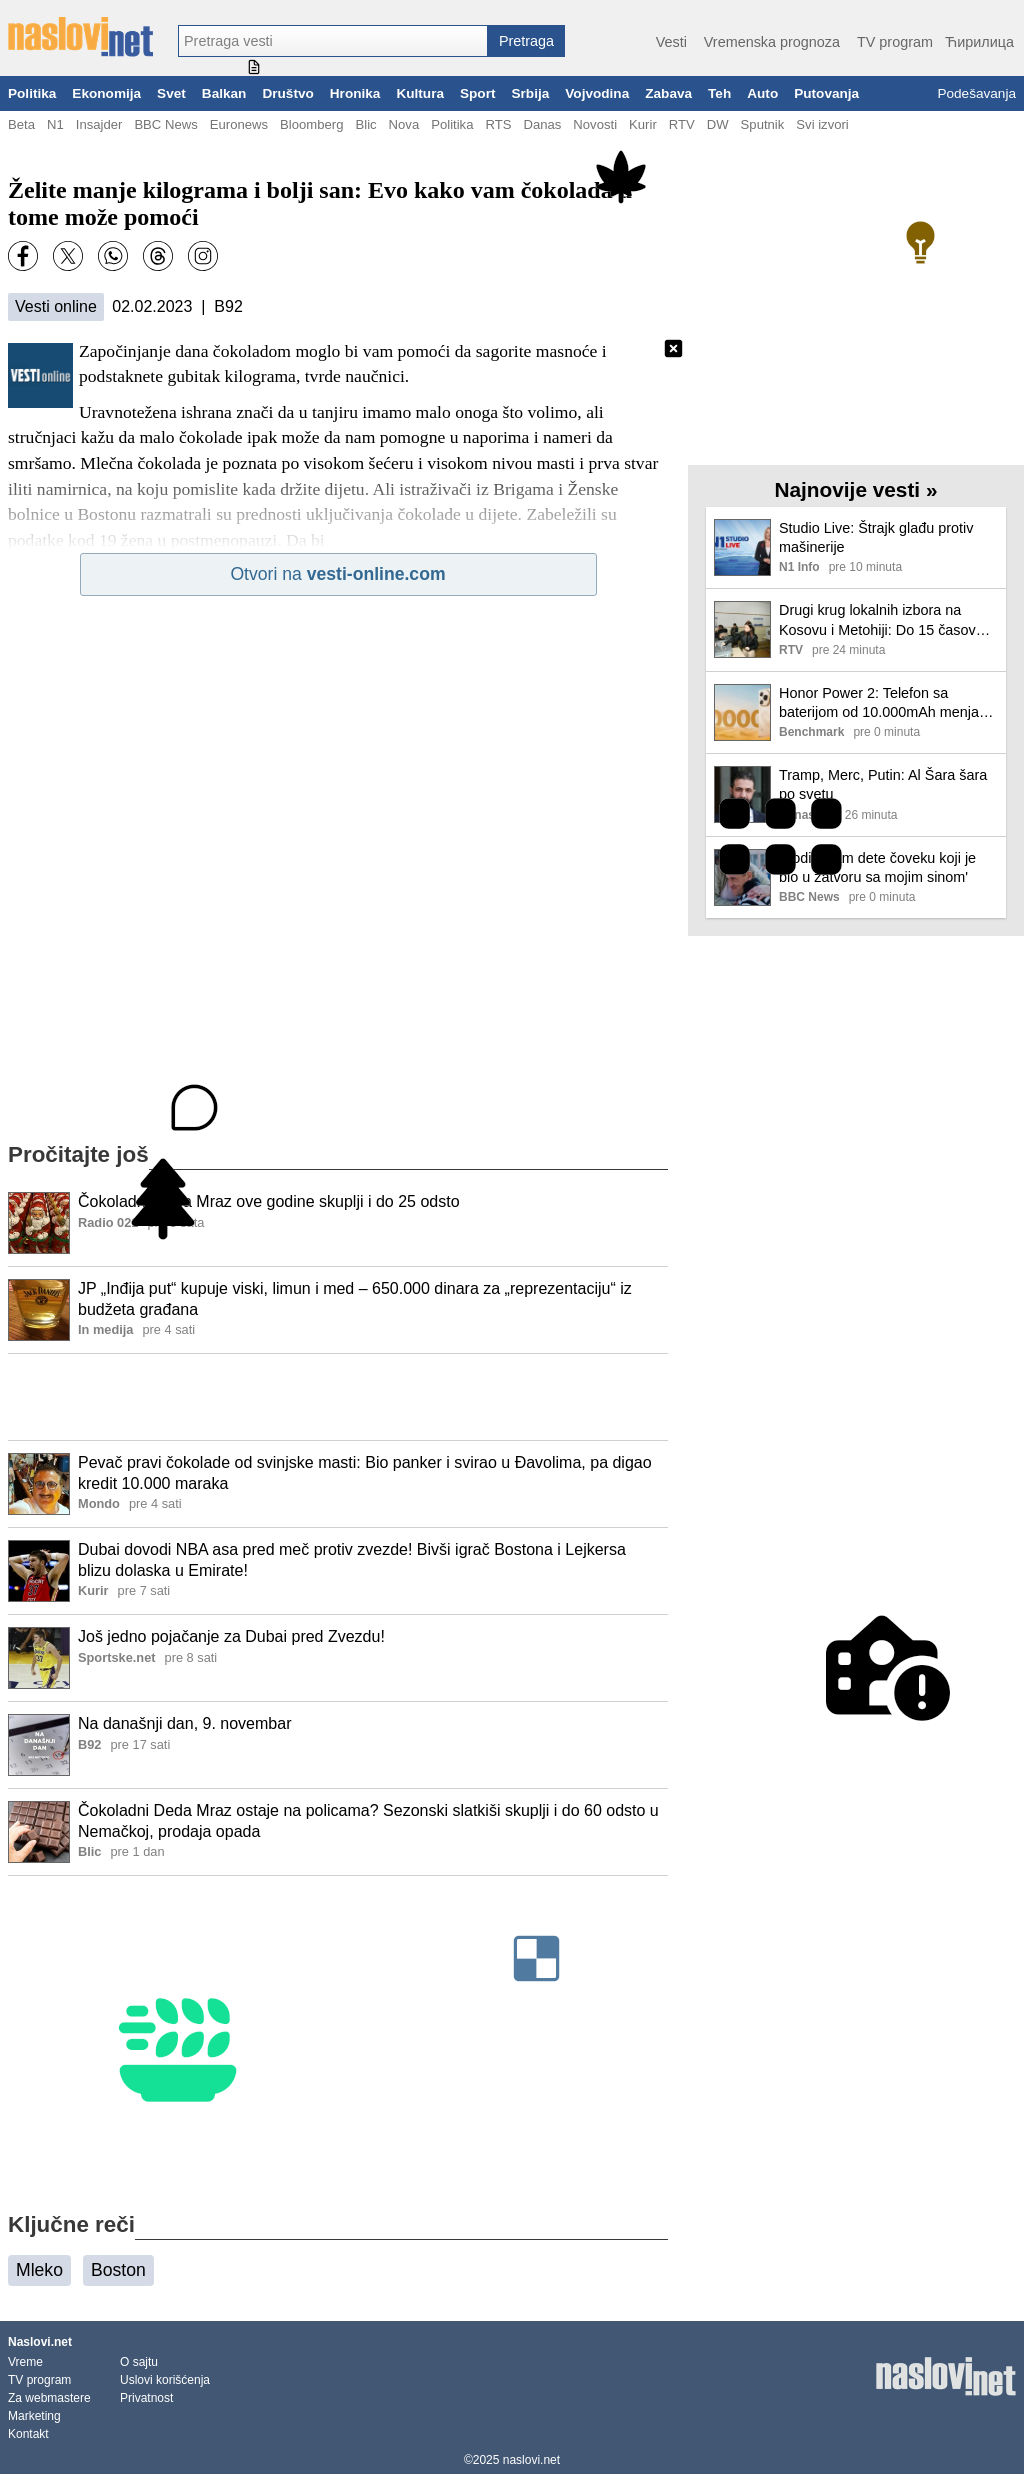 This screenshot has height=2474, width=1024. I want to click on close or dismiss a dialog, so click(673, 348).